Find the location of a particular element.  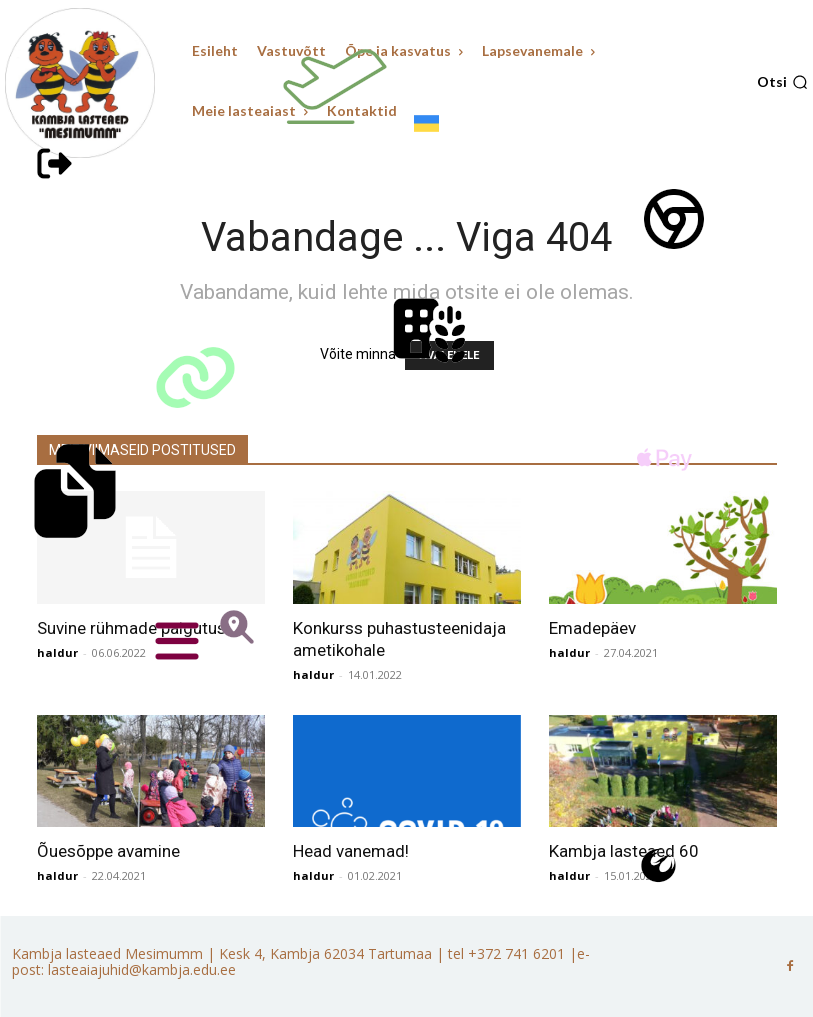

log out of your account is located at coordinates (54, 163).